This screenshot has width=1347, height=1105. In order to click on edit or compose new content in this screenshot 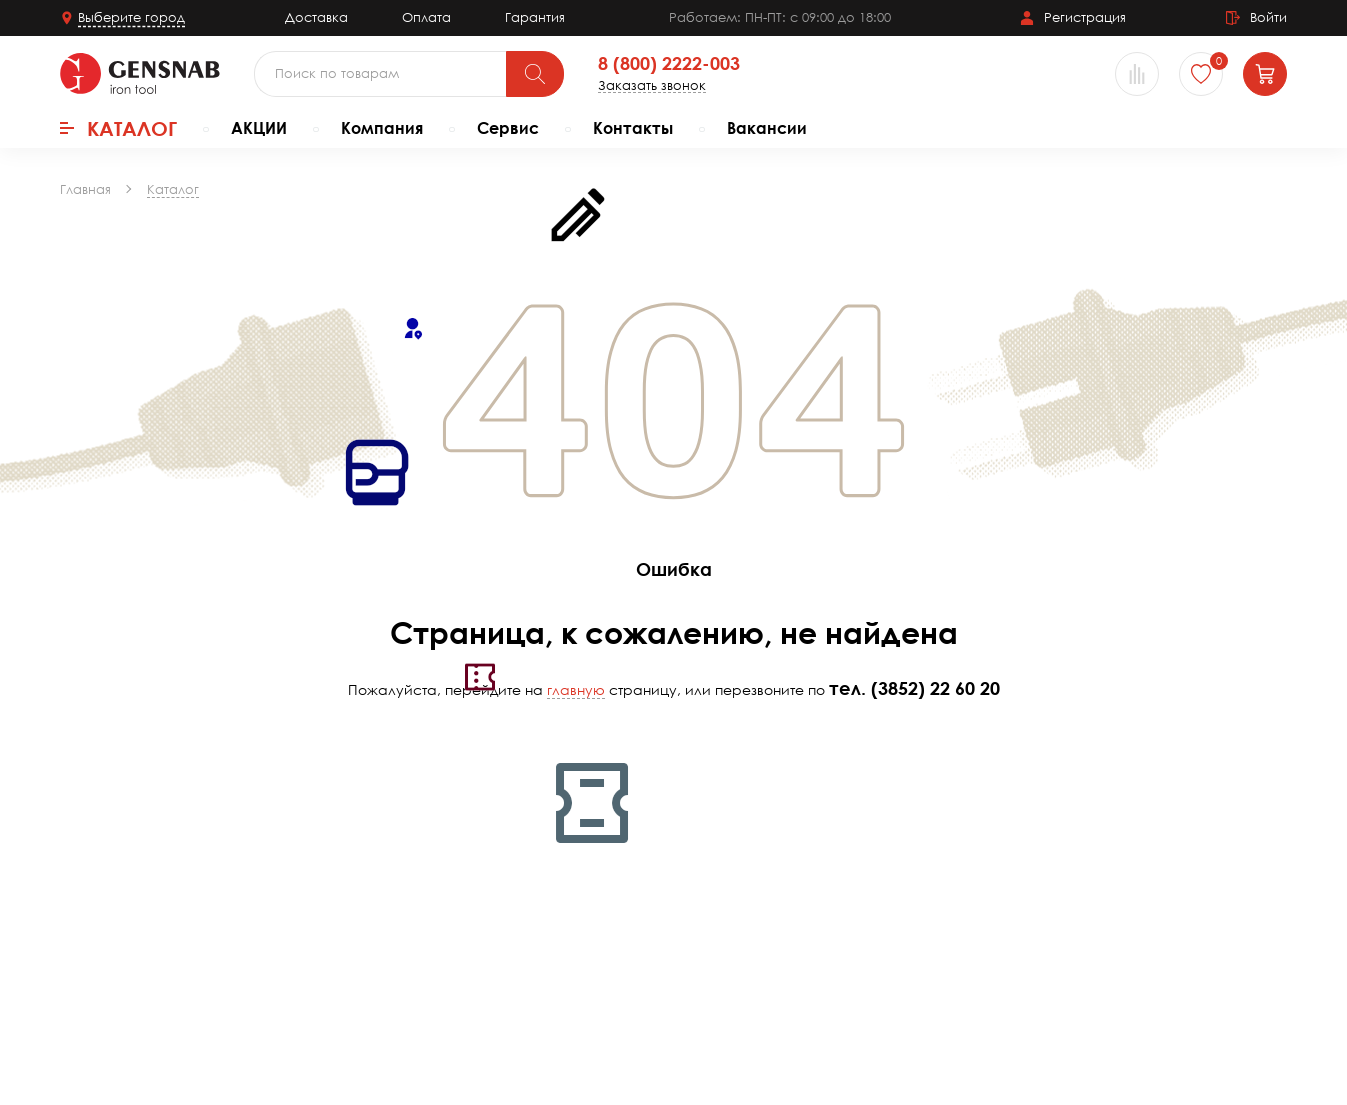, I will do `click(577, 216)`.